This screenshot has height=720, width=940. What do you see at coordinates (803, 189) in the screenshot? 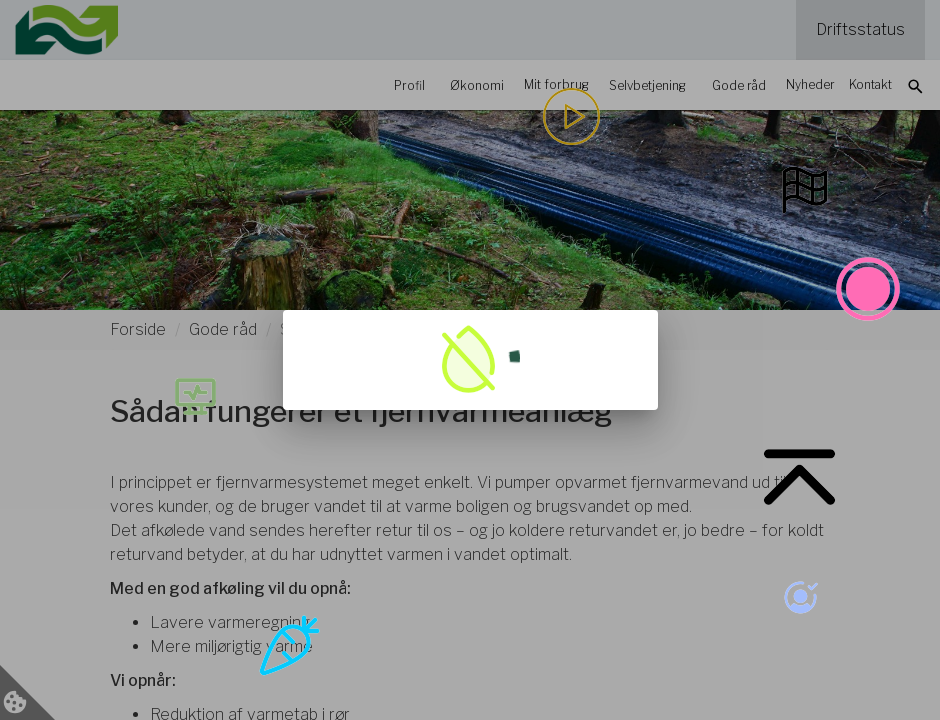
I see `indicates a finish line or goal completion` at bounding box center [803, 189].